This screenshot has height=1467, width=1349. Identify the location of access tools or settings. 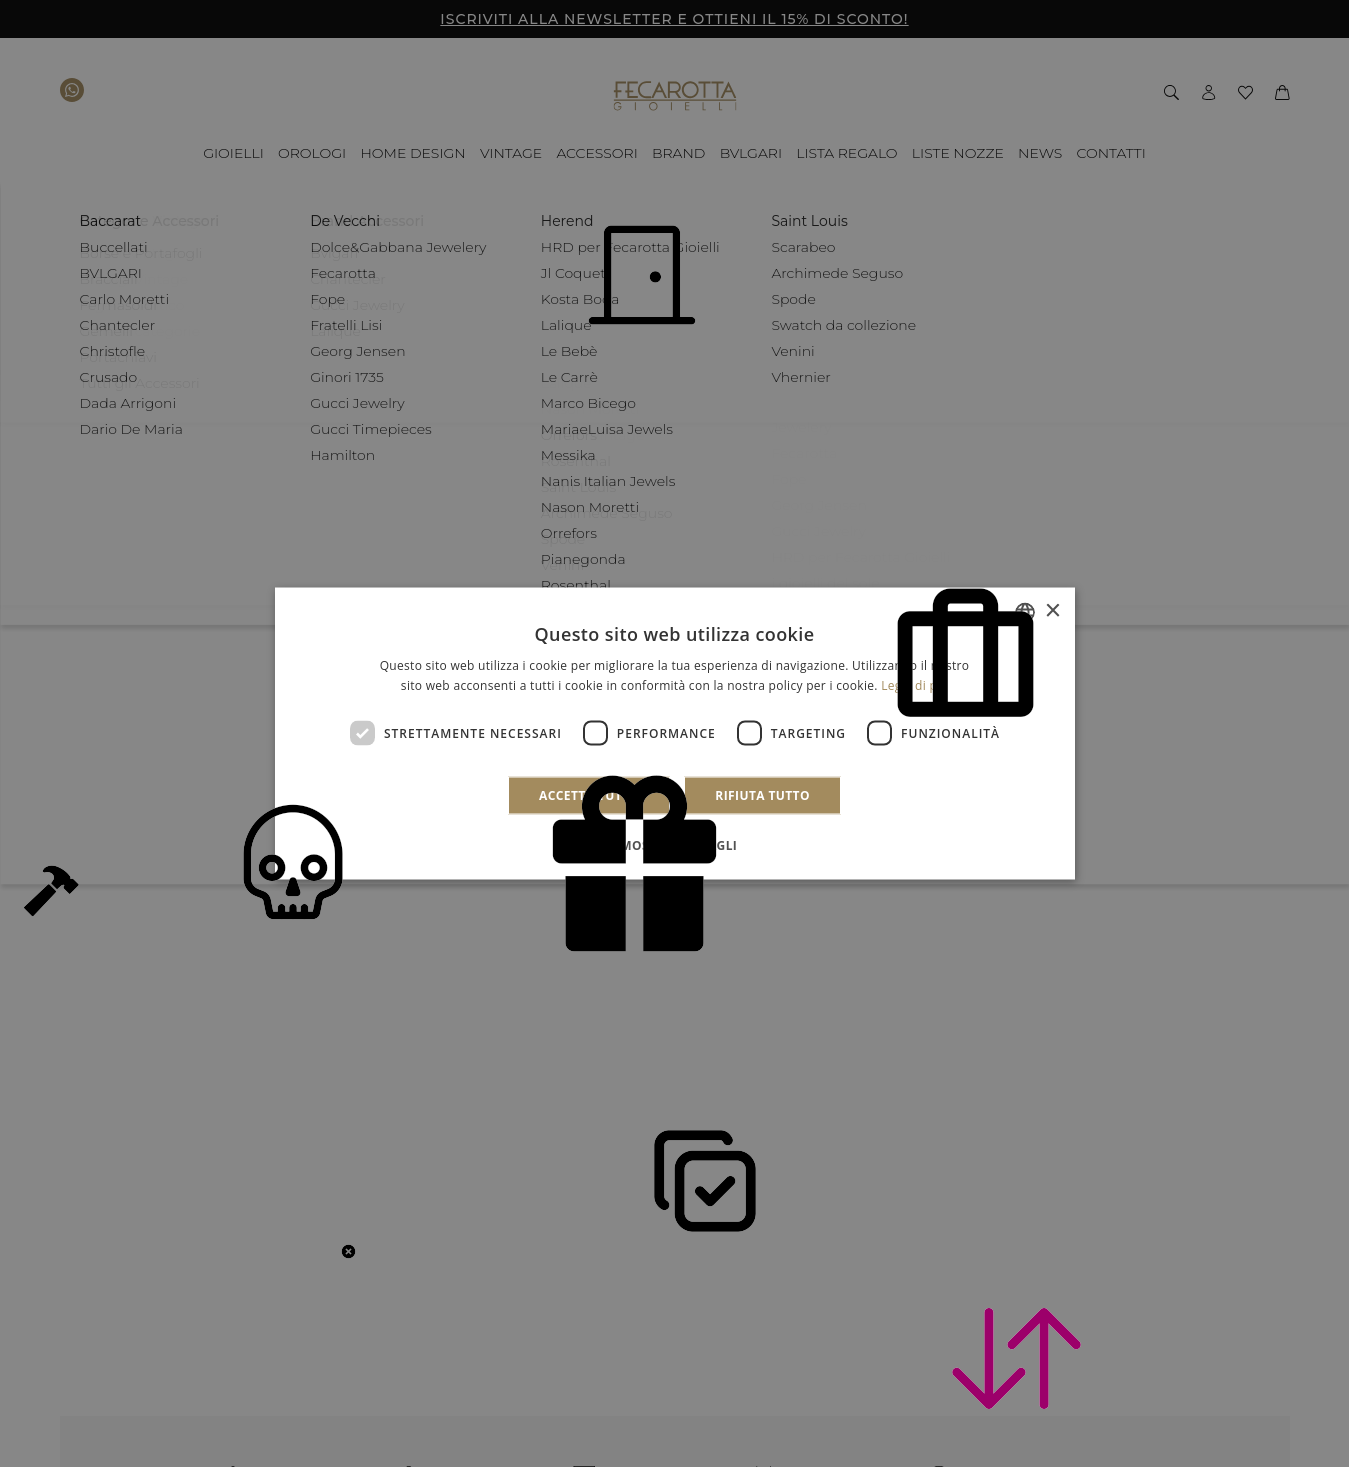
(51, 890).